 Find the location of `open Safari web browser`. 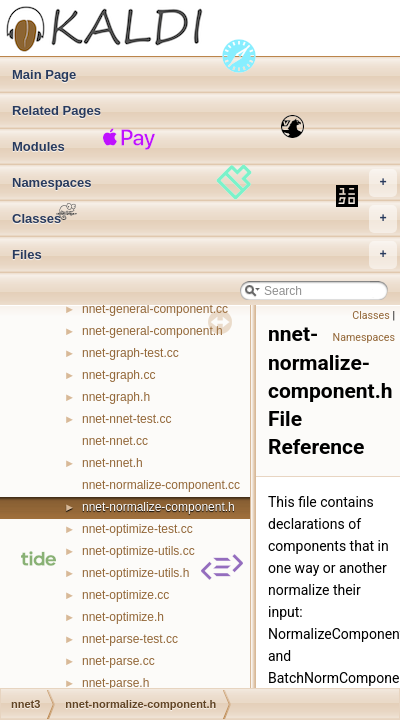

open Safari web browser is located at coordinates (239, 56).